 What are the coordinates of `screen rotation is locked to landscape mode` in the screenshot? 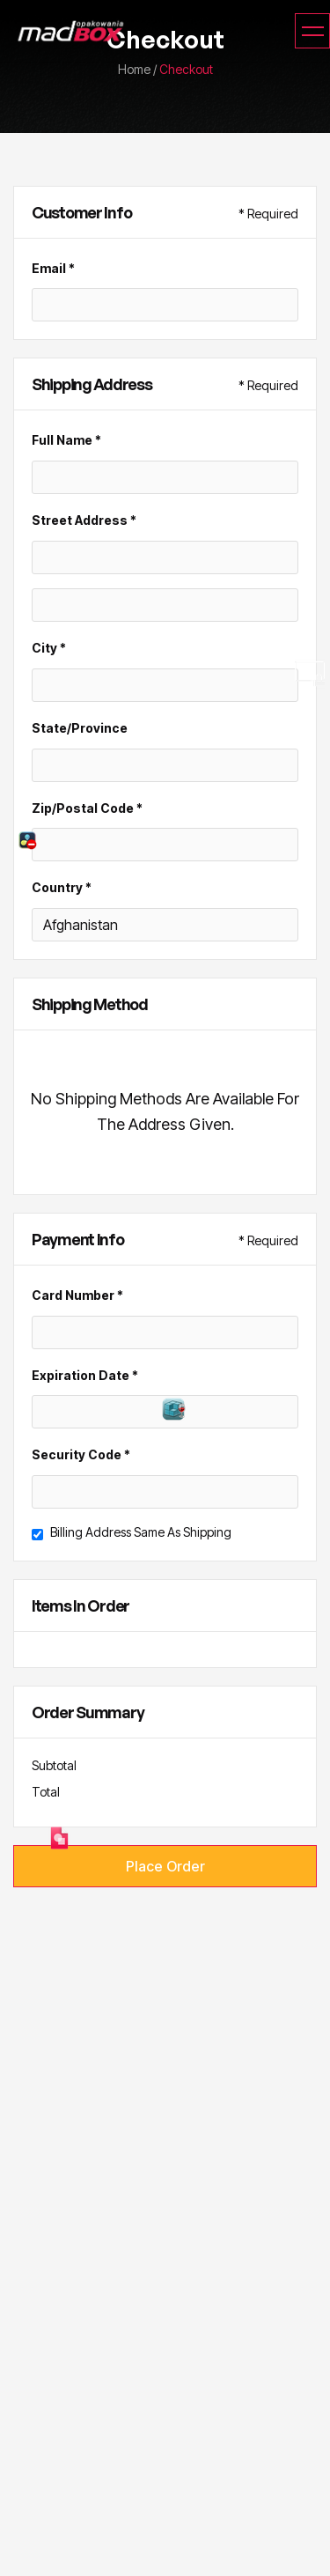 It's located at (310, 674).